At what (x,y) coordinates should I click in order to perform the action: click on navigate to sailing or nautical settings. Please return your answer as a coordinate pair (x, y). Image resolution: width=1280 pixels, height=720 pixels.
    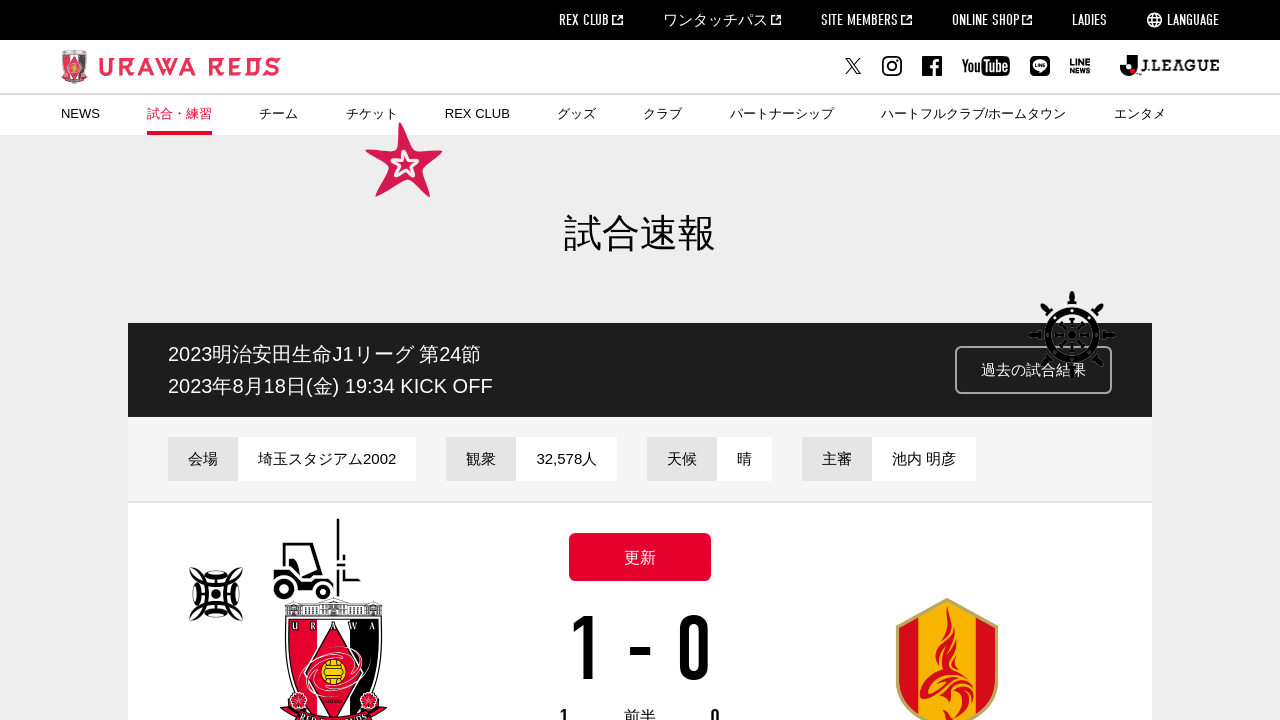
    Looking at the image, I should click on (1072, 335).